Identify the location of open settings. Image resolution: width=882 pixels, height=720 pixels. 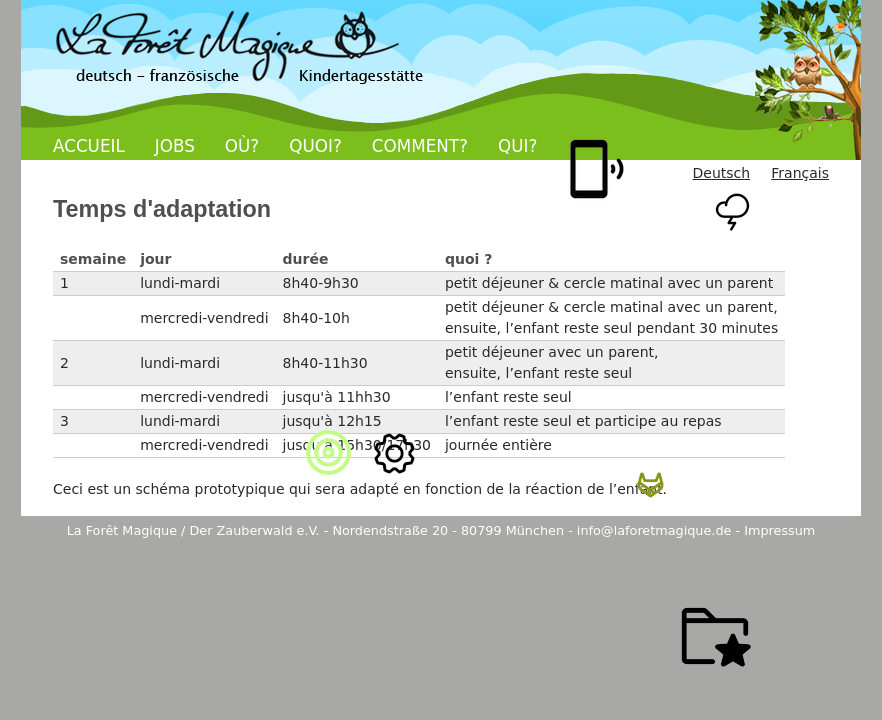
(394, 453).